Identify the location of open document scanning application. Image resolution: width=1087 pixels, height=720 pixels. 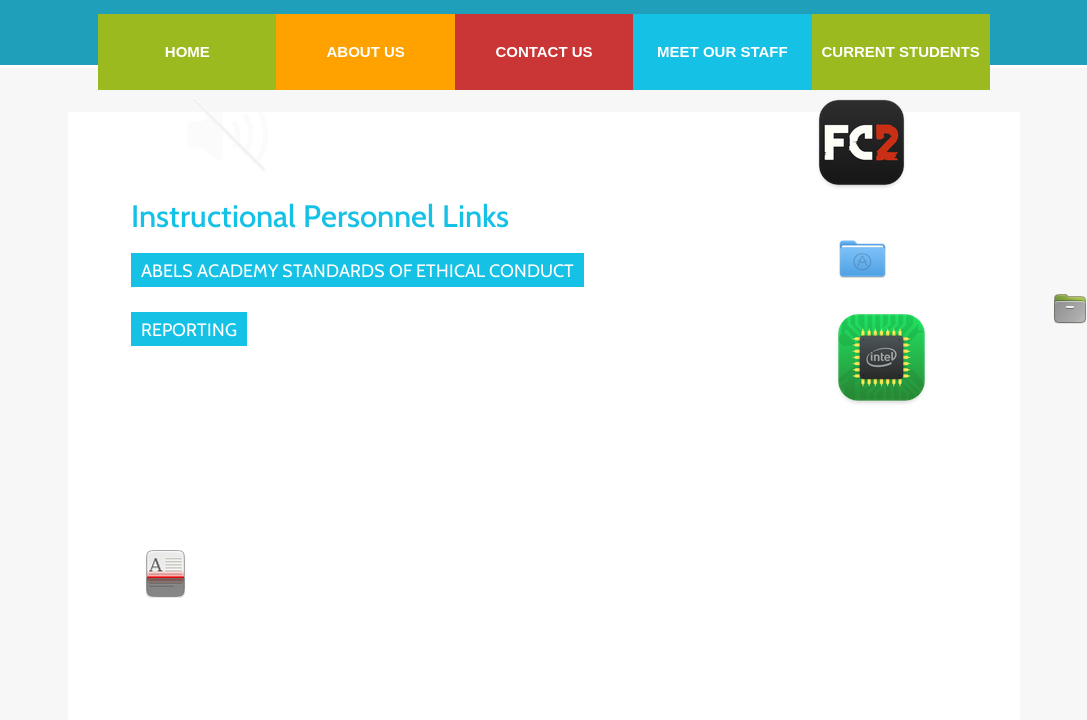
(165, 573).